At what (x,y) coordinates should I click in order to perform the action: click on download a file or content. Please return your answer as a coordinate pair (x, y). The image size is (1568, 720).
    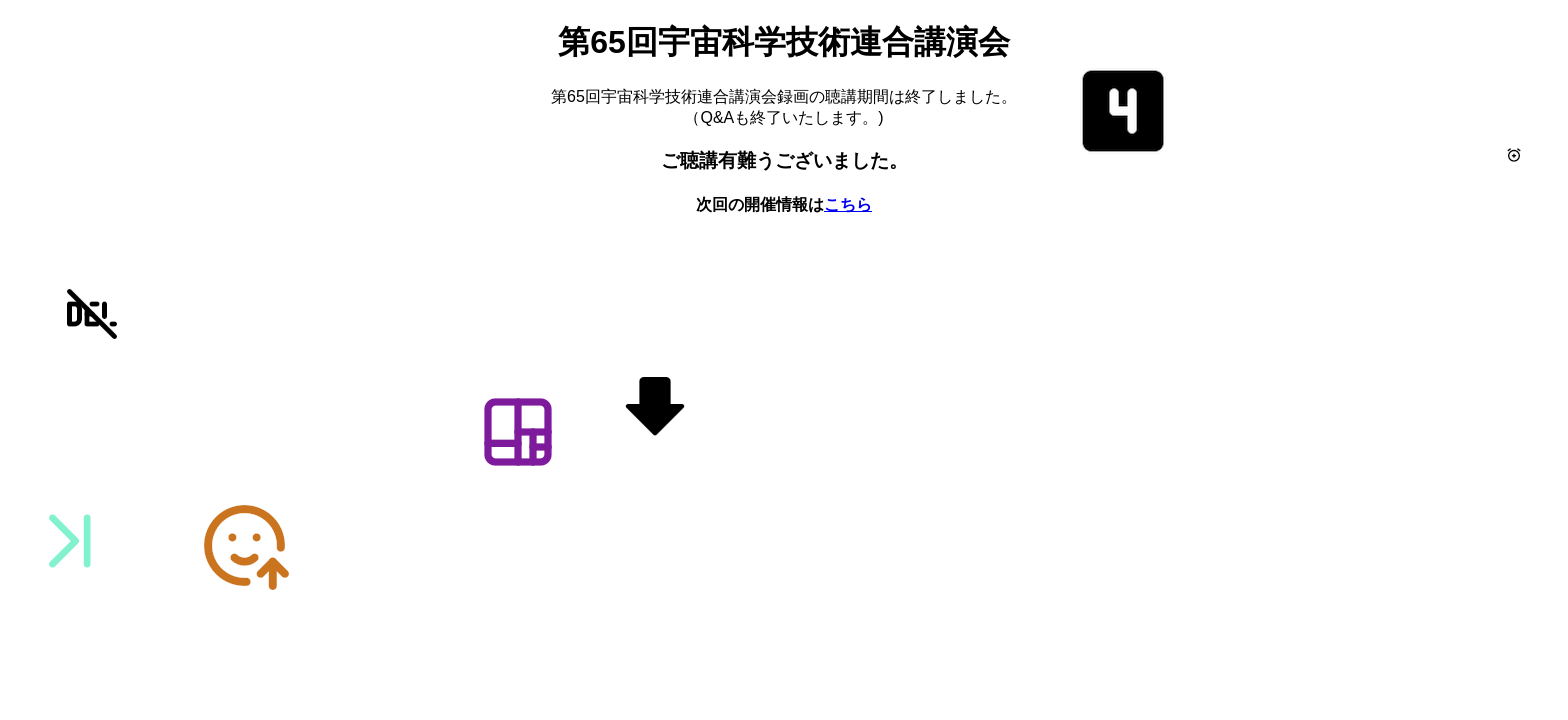
    Looking at the image, I should click on (655, 404).